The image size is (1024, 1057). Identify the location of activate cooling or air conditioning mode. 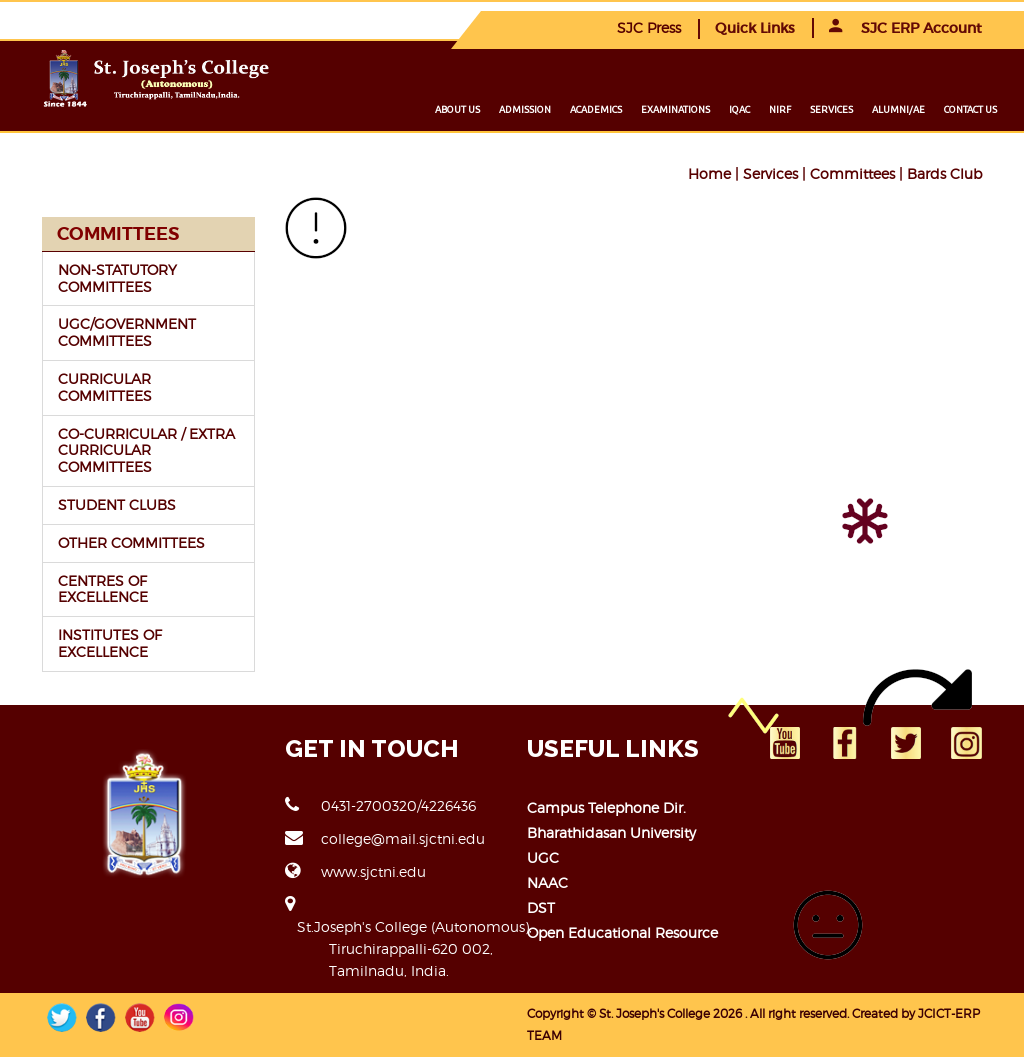
(865, 521).